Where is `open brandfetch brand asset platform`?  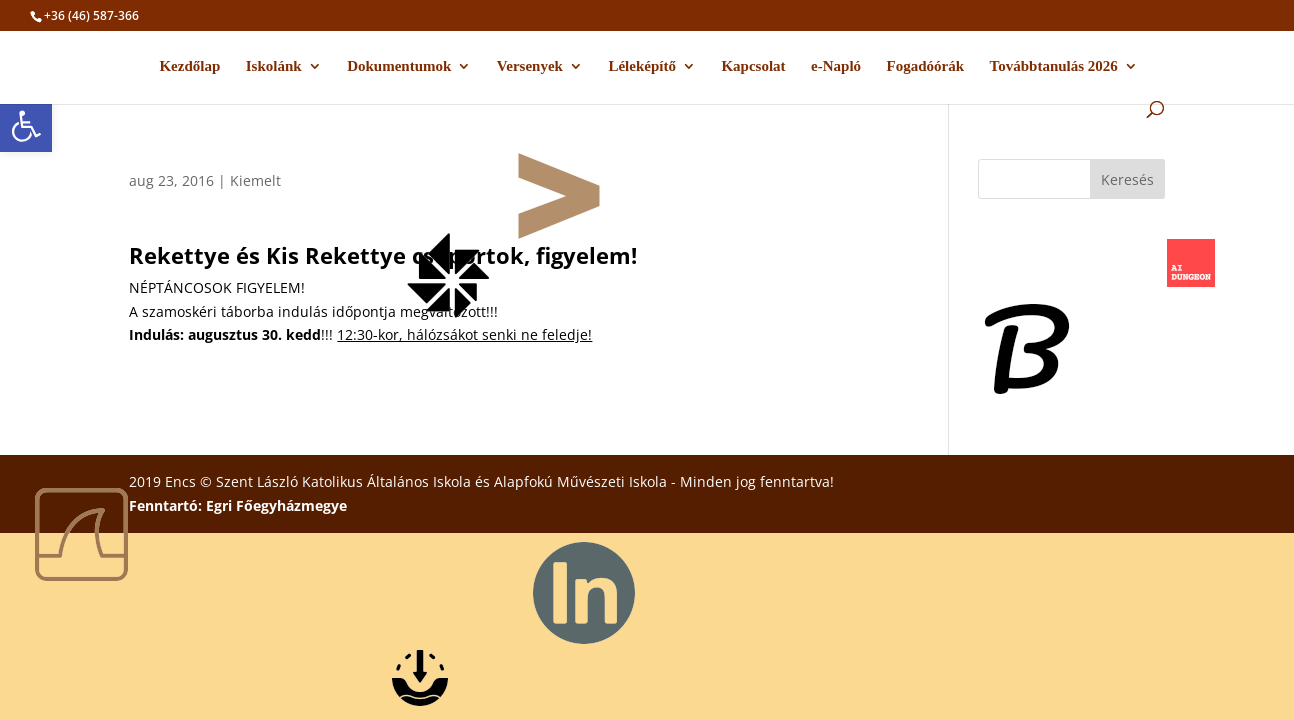
open brandfetch brand asset platform is located at coordinates (1027, 349).